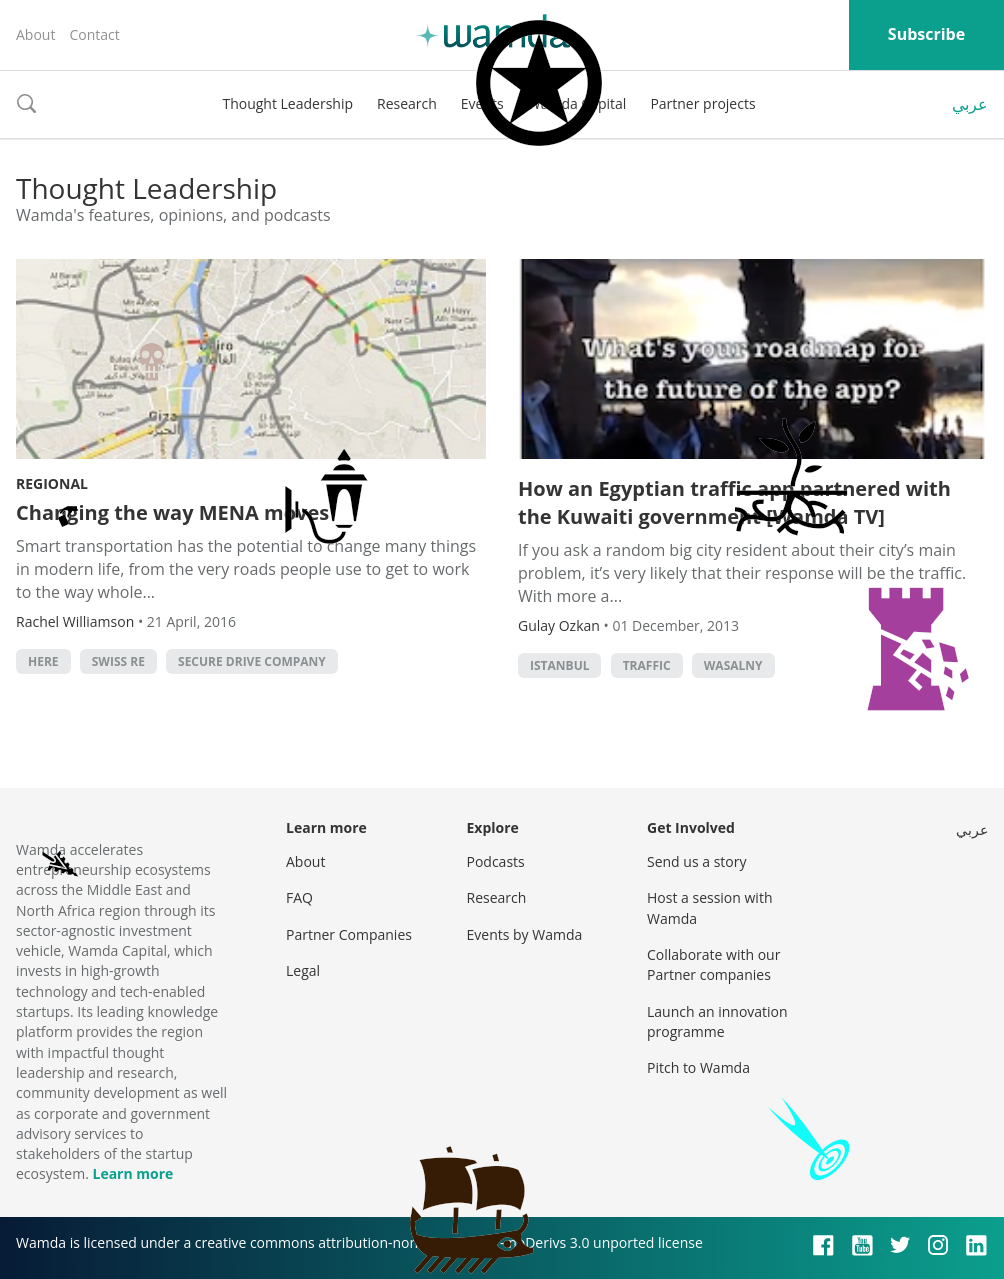 This screenshot has height=1279, width=1004. What do you see at coordinates (807, 1138) in the screenshot?
I see `indicates accurate shot or precision achieved` at bounding box center [807, 1138].